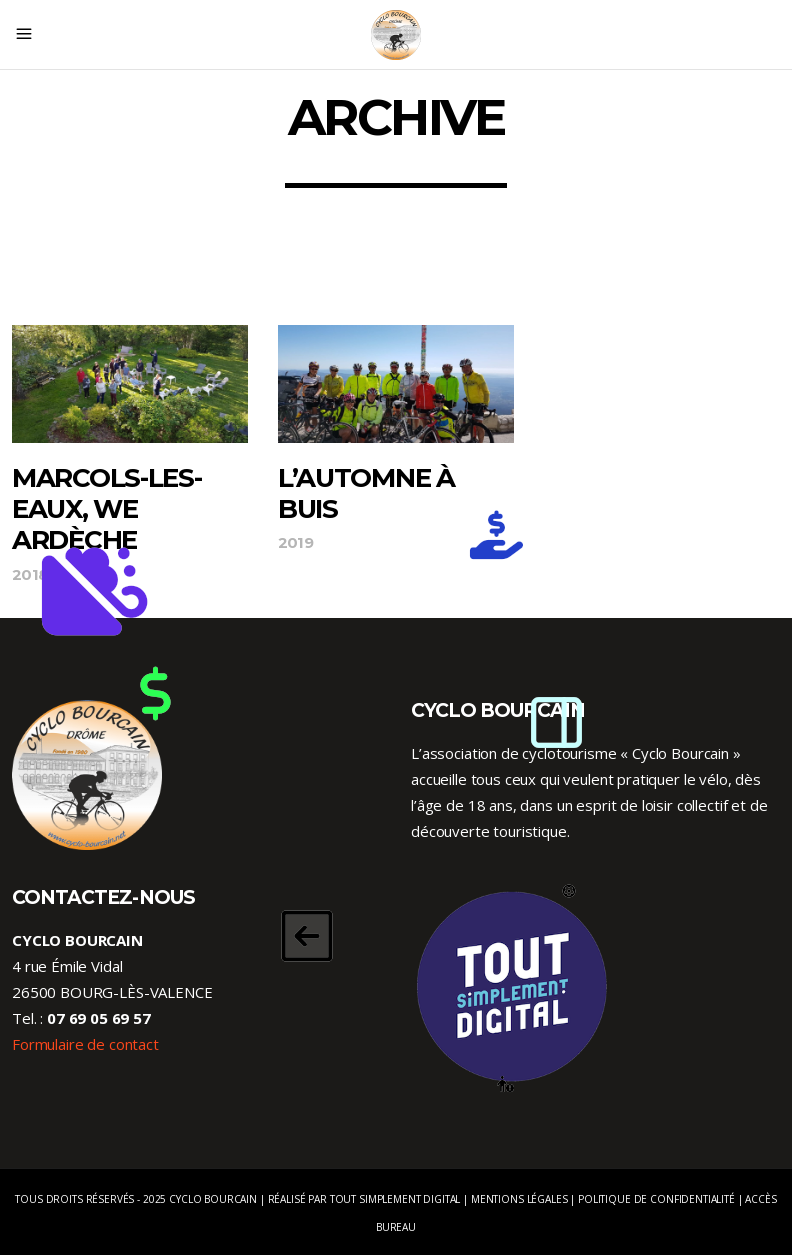  Describe the element at coordinates (307, 936) in the screenshot. I see `go back to the previous screen` at that location.